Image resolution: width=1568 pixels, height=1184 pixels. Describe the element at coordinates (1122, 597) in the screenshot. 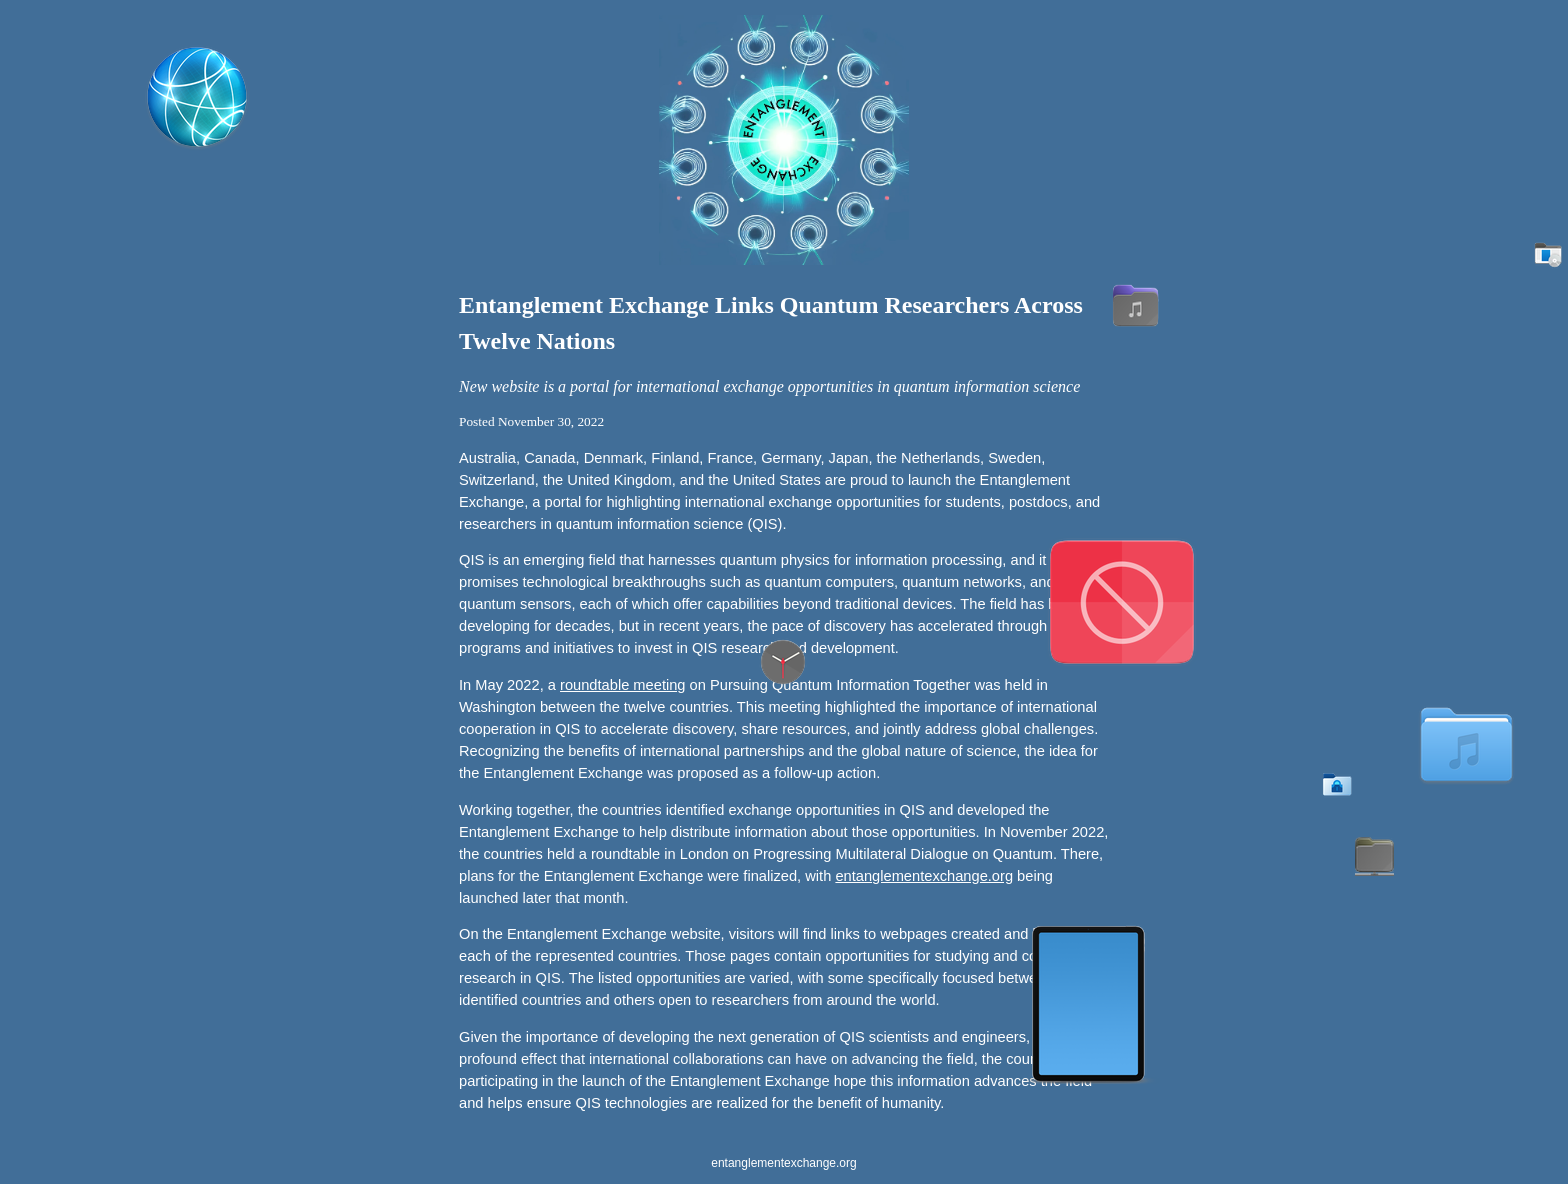

I see `indicates a missing or broken image` at that location.